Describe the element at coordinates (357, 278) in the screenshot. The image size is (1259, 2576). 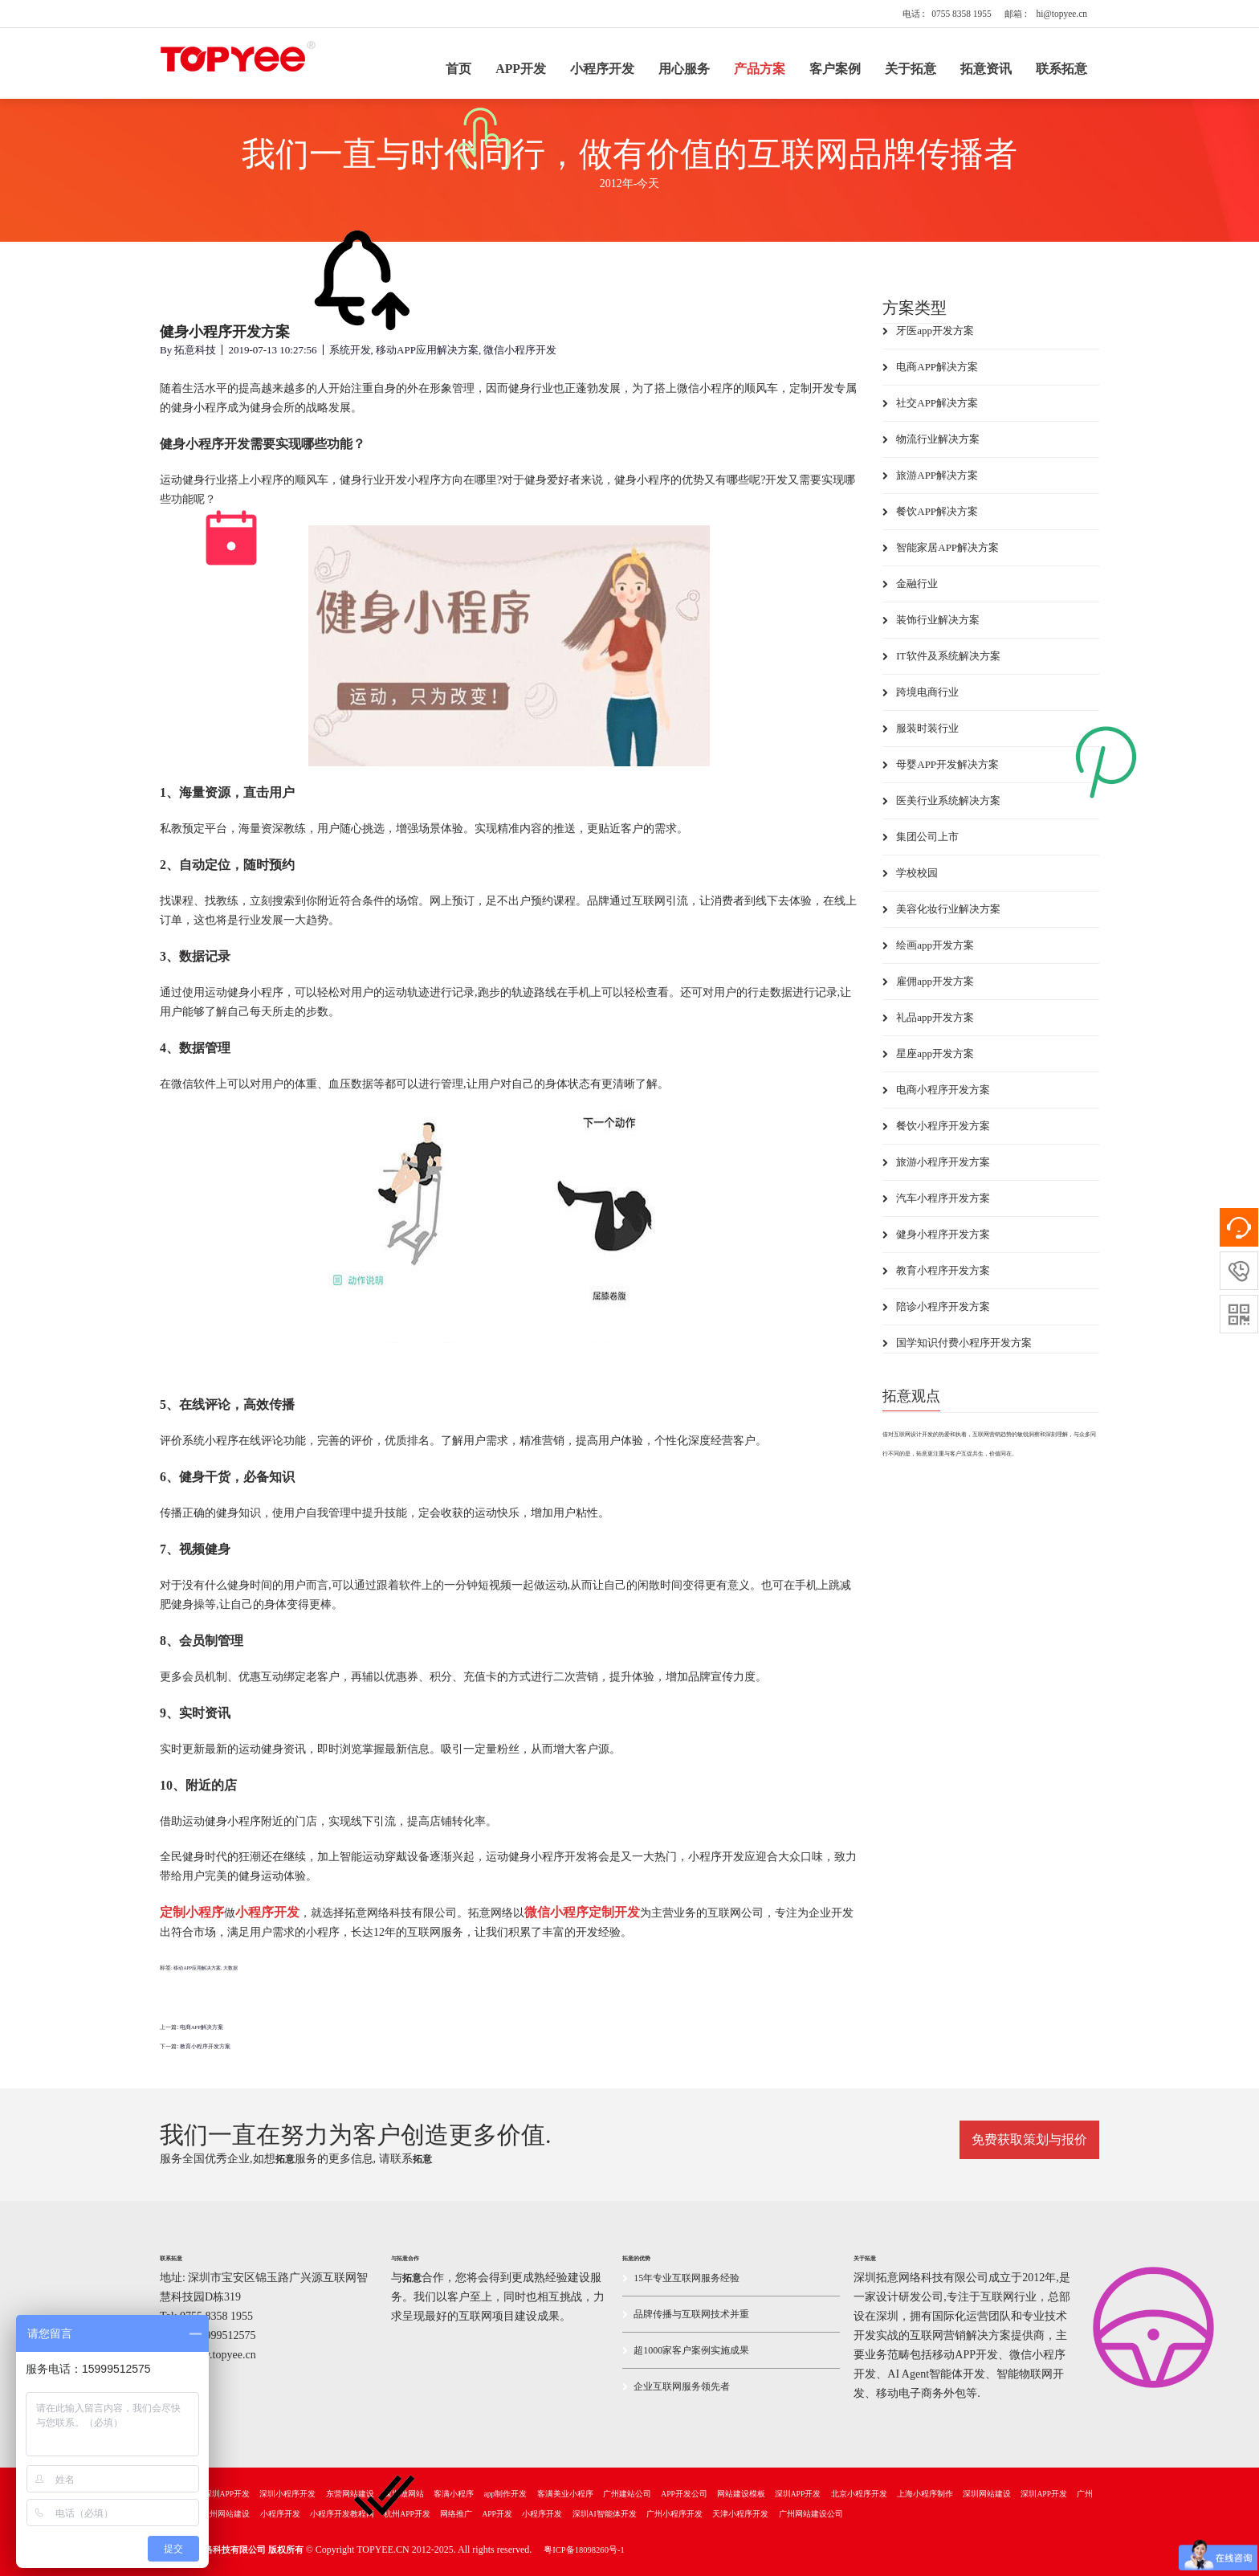
I see `upload or export notification settings` at that location.